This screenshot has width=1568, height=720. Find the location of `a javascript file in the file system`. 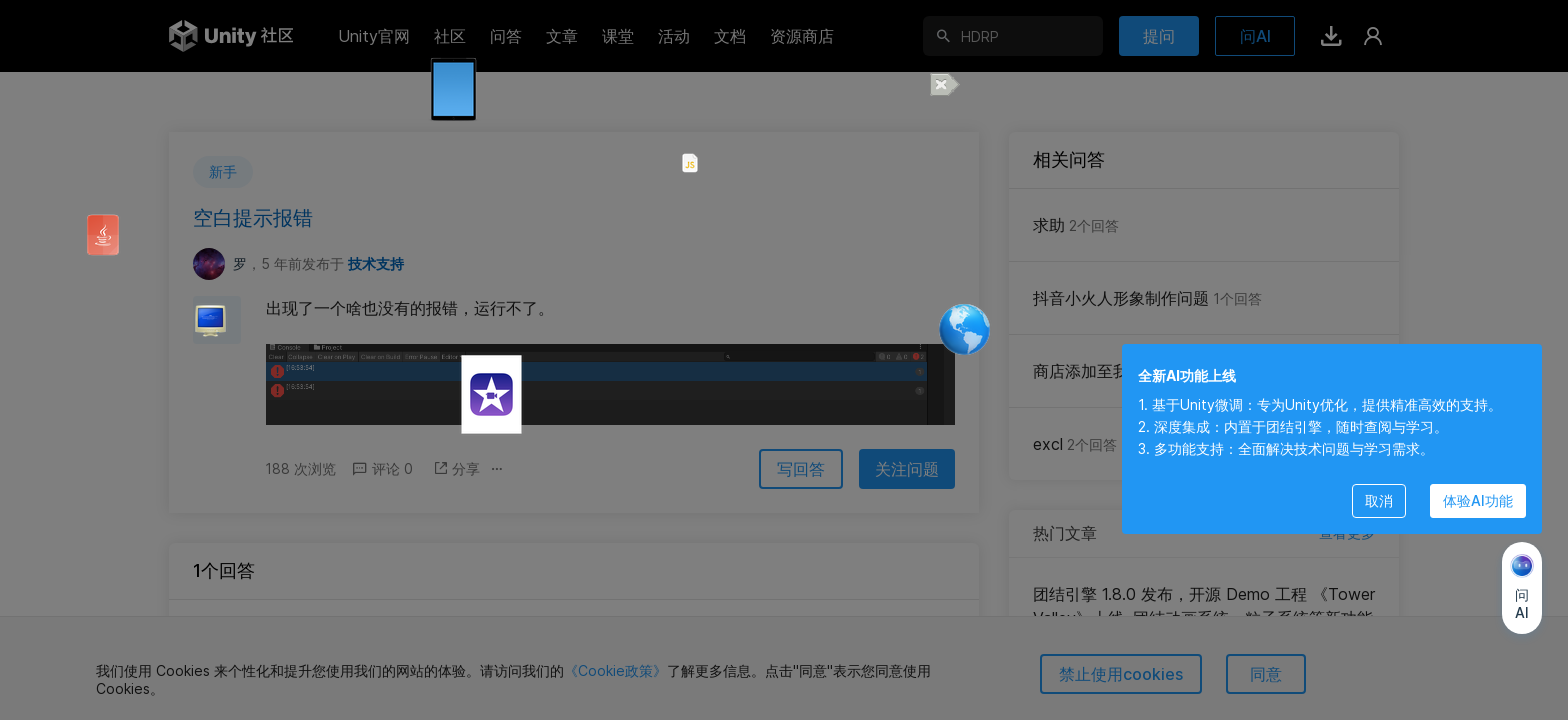

a javascript file in the file system is located at coordinates (690, 163).